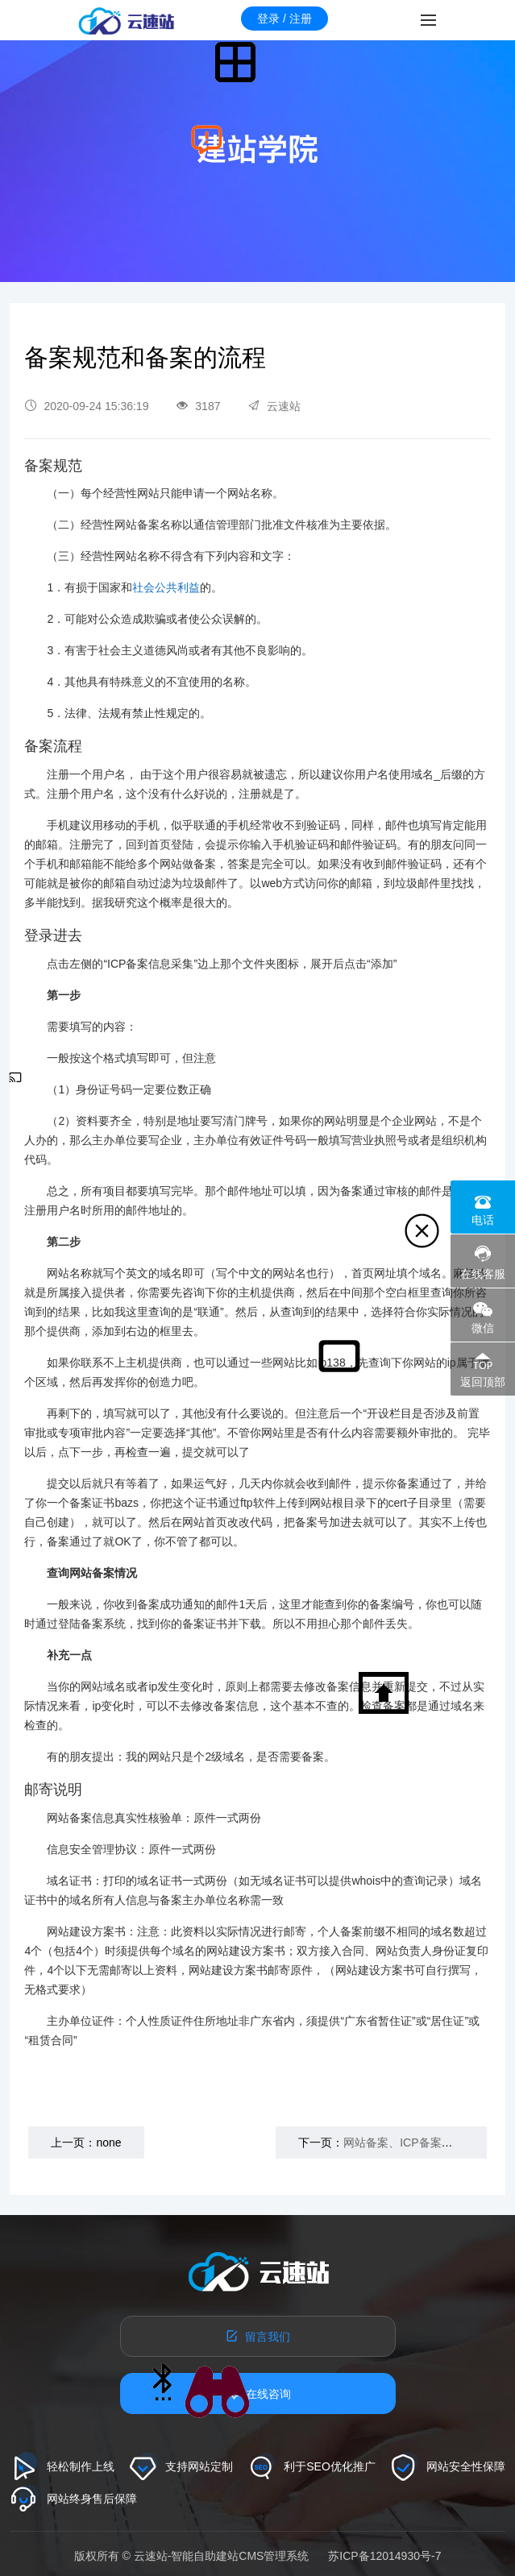  What do you see at coordinates (206, 139) in the screenshot?
I see `report a message or conversation` at bounding box center [206, 139].